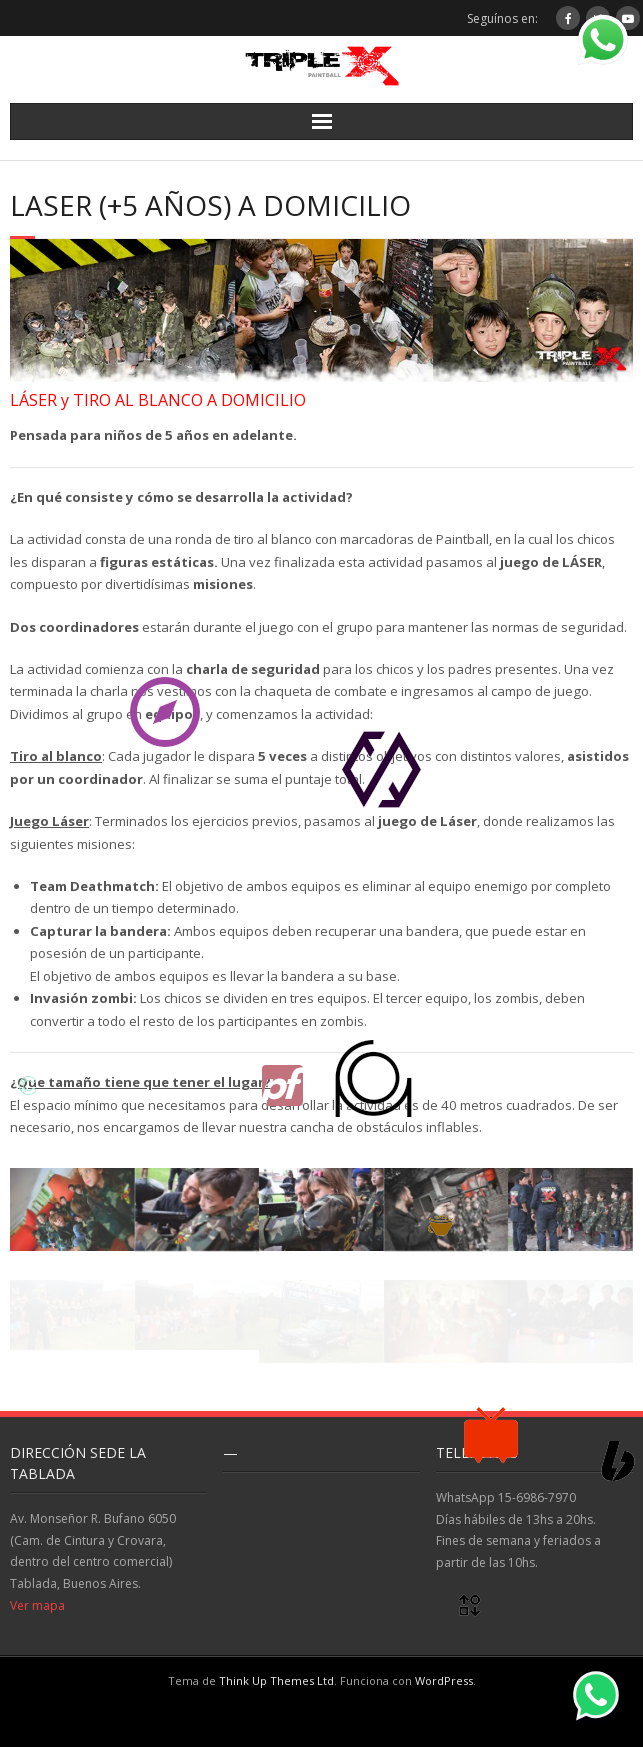 This screenshot has height=1747, width=643. What do you see at coordinates (381, 769) in the screenshot?
I see `xendit payment platform logo` at bounding box center [381, 769].